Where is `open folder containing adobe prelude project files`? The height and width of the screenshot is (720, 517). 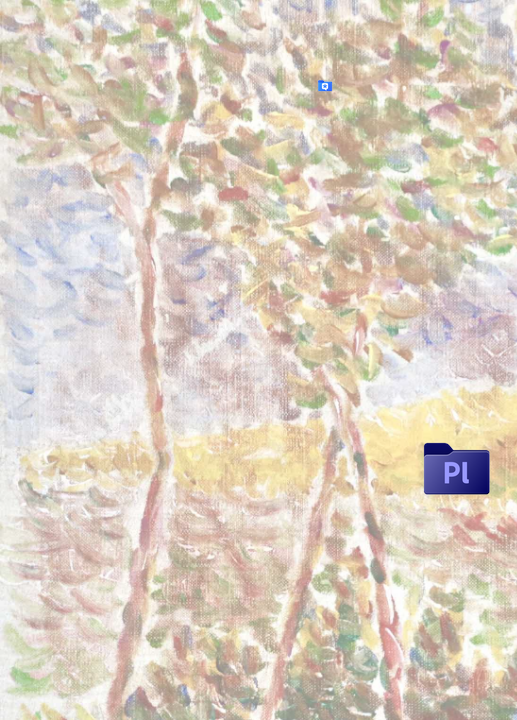
open folder containing adobe prelude project files is located at coordinates (456, 470).